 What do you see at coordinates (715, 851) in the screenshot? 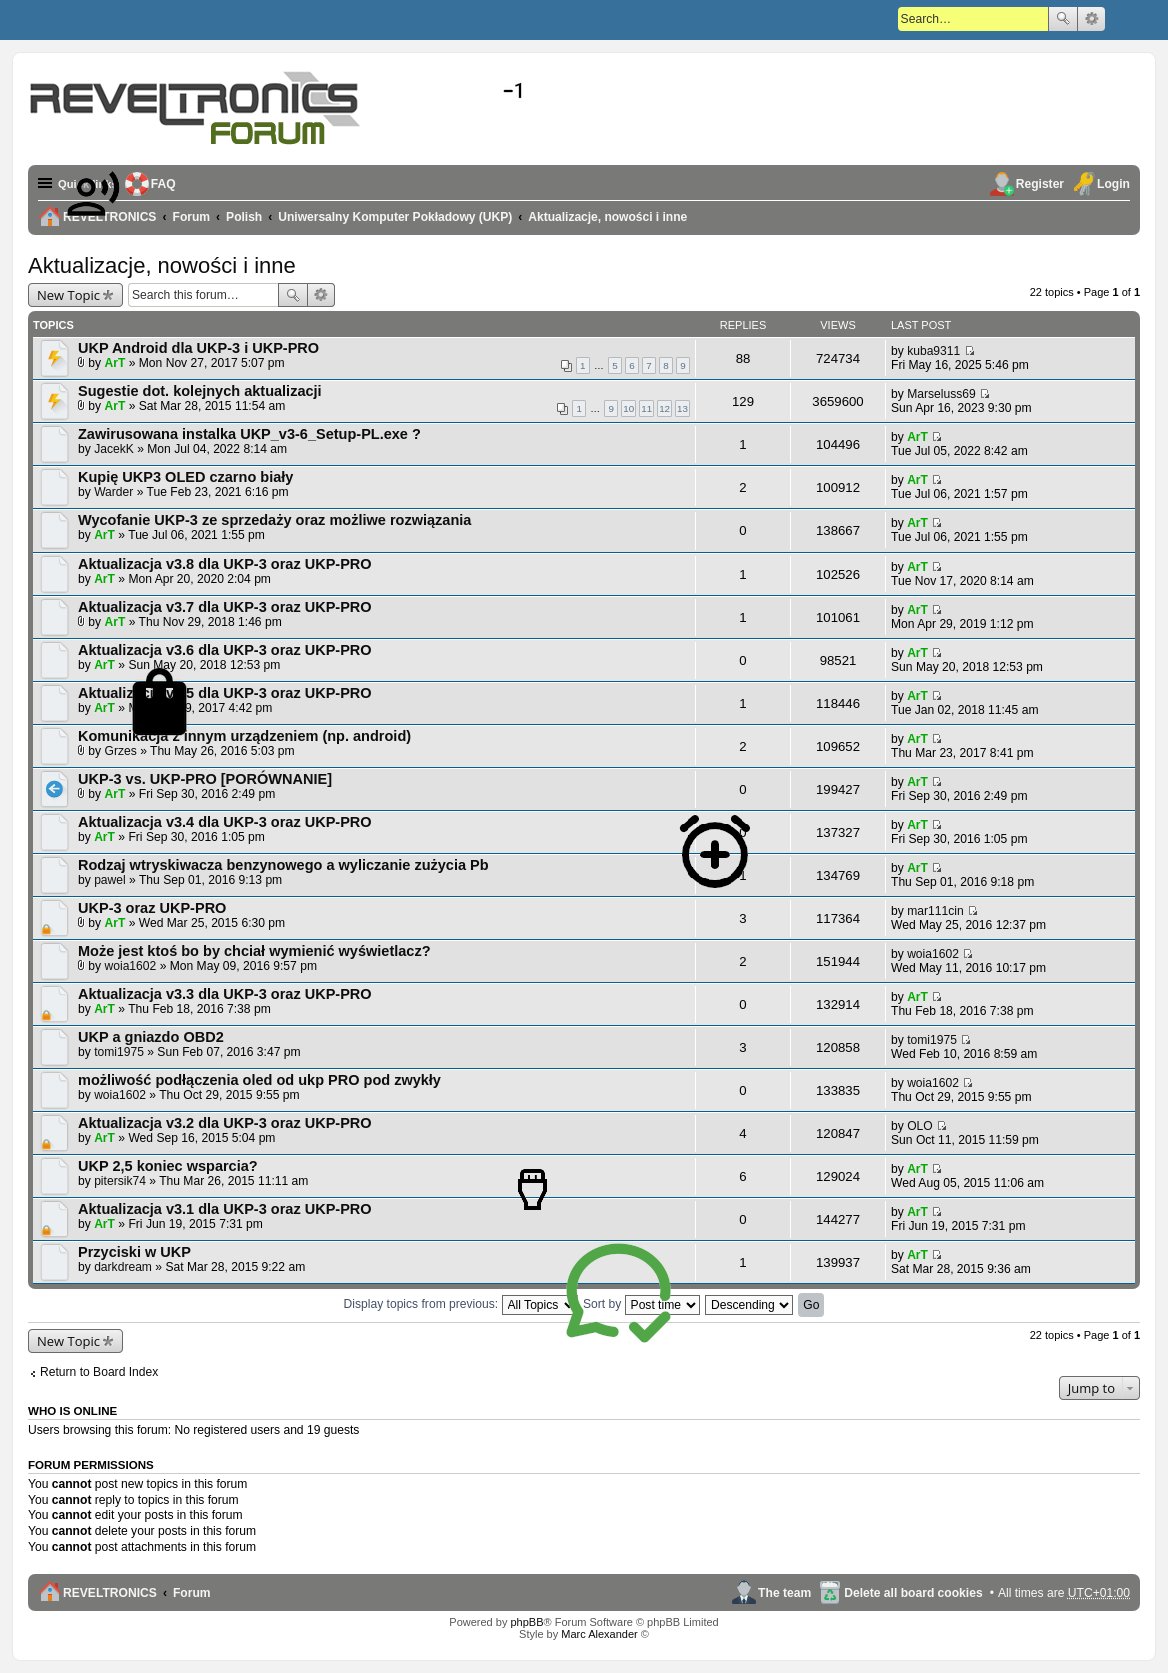
I see `add a new alarm` at bounding box center [715, 851].